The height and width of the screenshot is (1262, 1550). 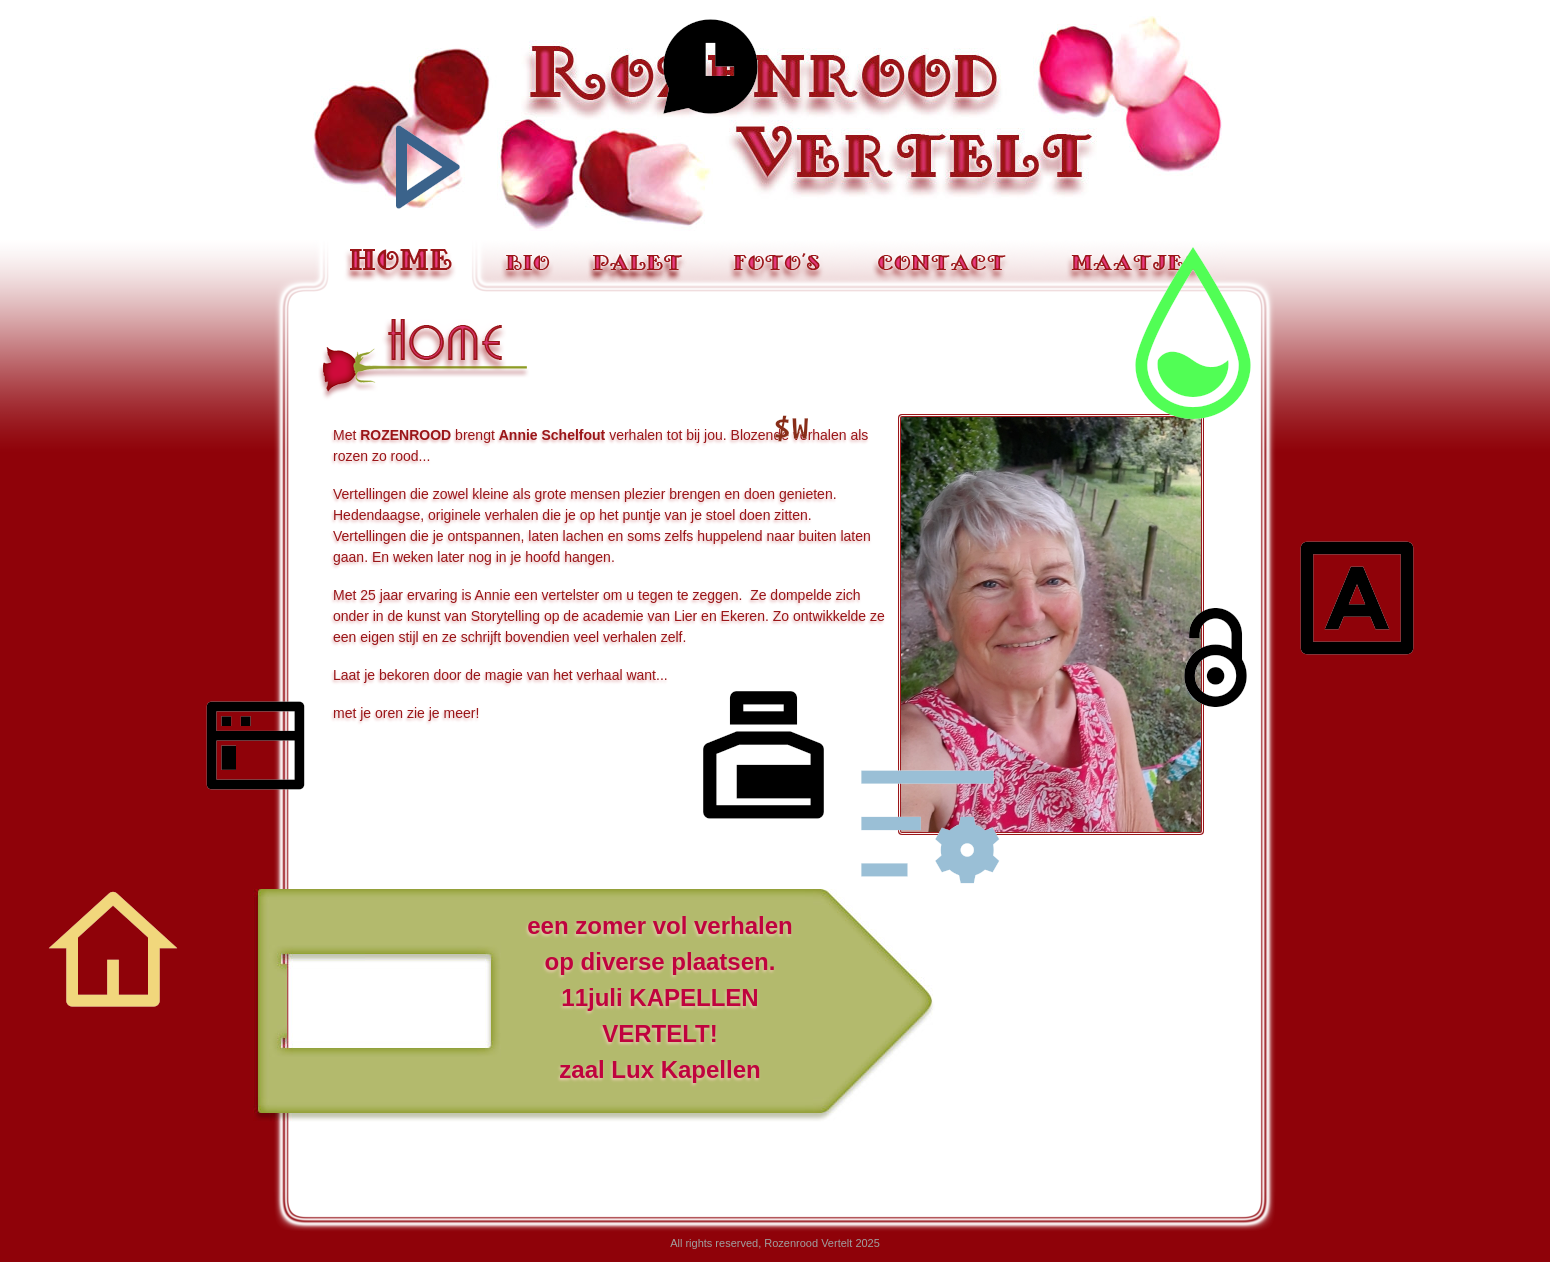 What do you see at coordinates (1193, 333) in the screenshot?
I see `open rainmeter desktop customization application` at bounding box center [1193, 333].